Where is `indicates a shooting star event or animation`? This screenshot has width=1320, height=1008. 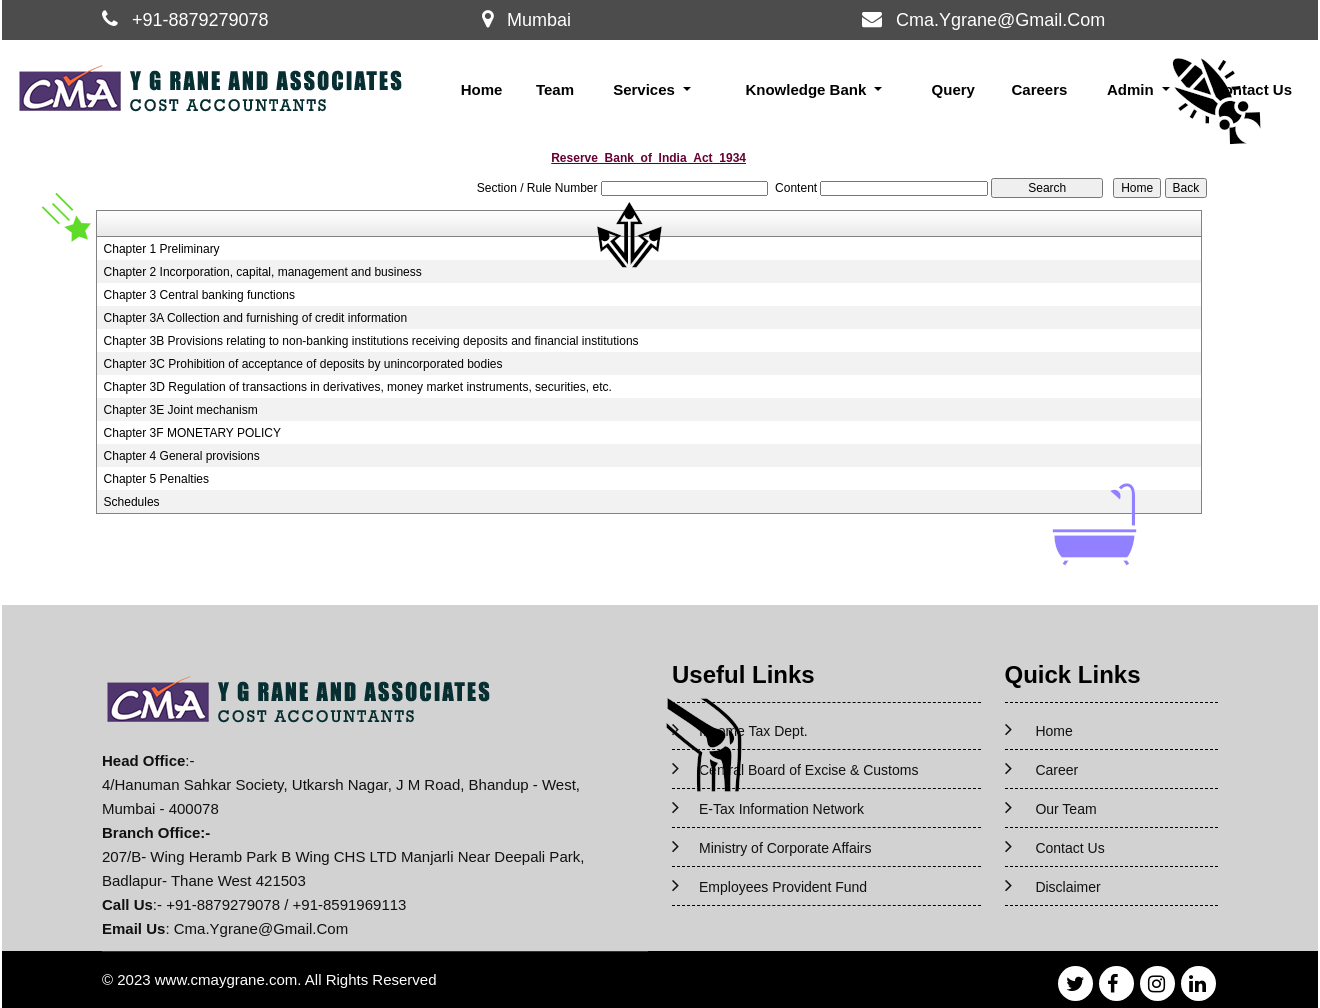
indicates a shooting star event or animation is located at coordinates (66, 217).